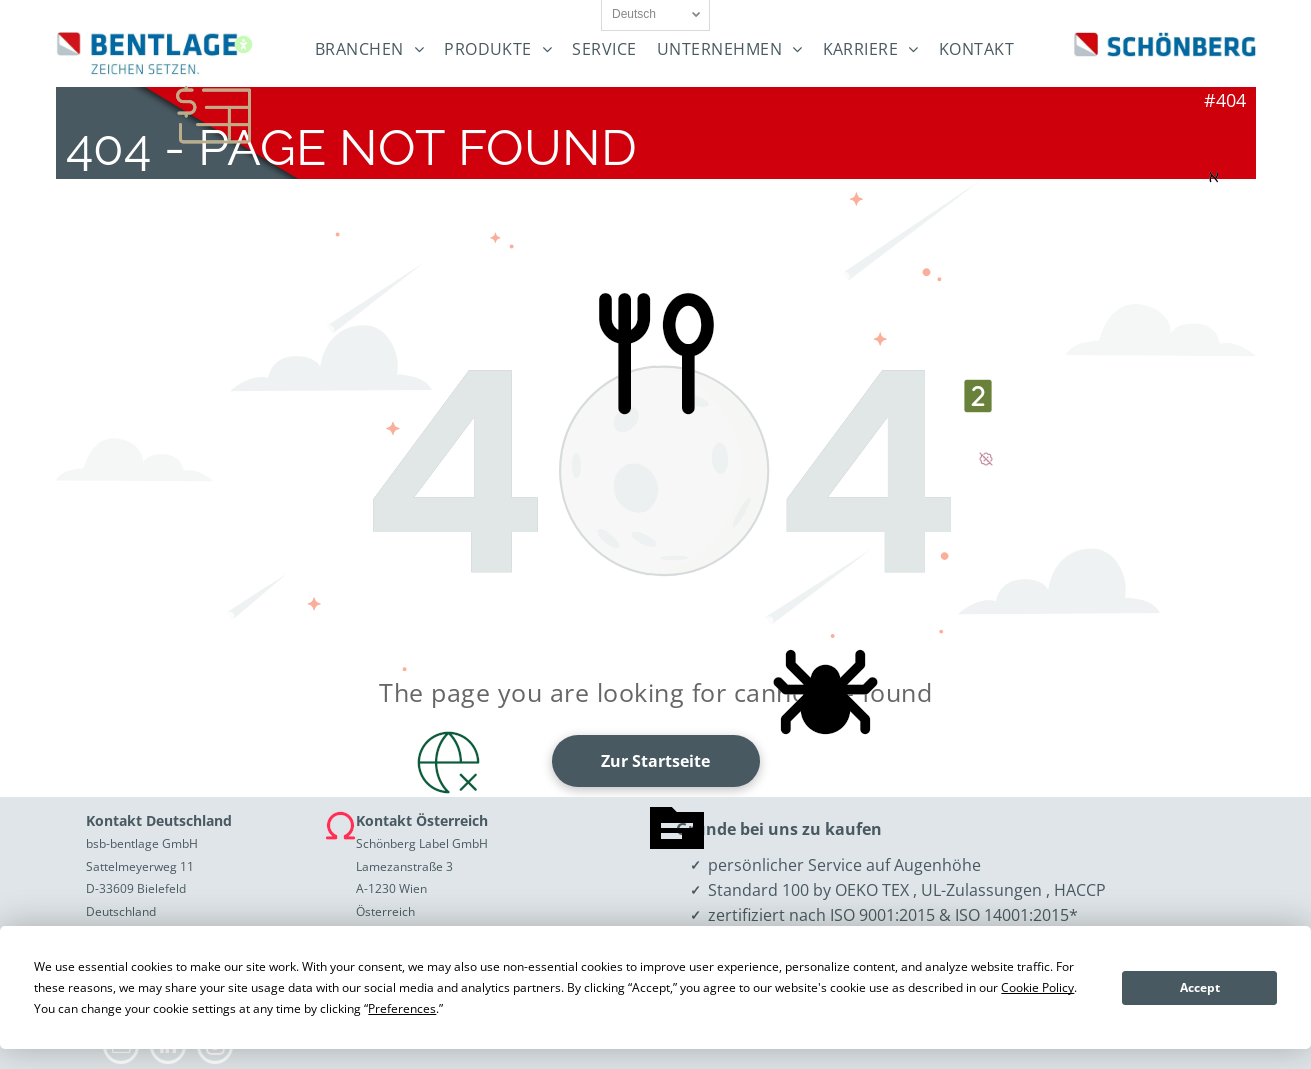 This screenshot has height=1069, width=1311. I want to click on indicates no discount available, so click(986, 459).